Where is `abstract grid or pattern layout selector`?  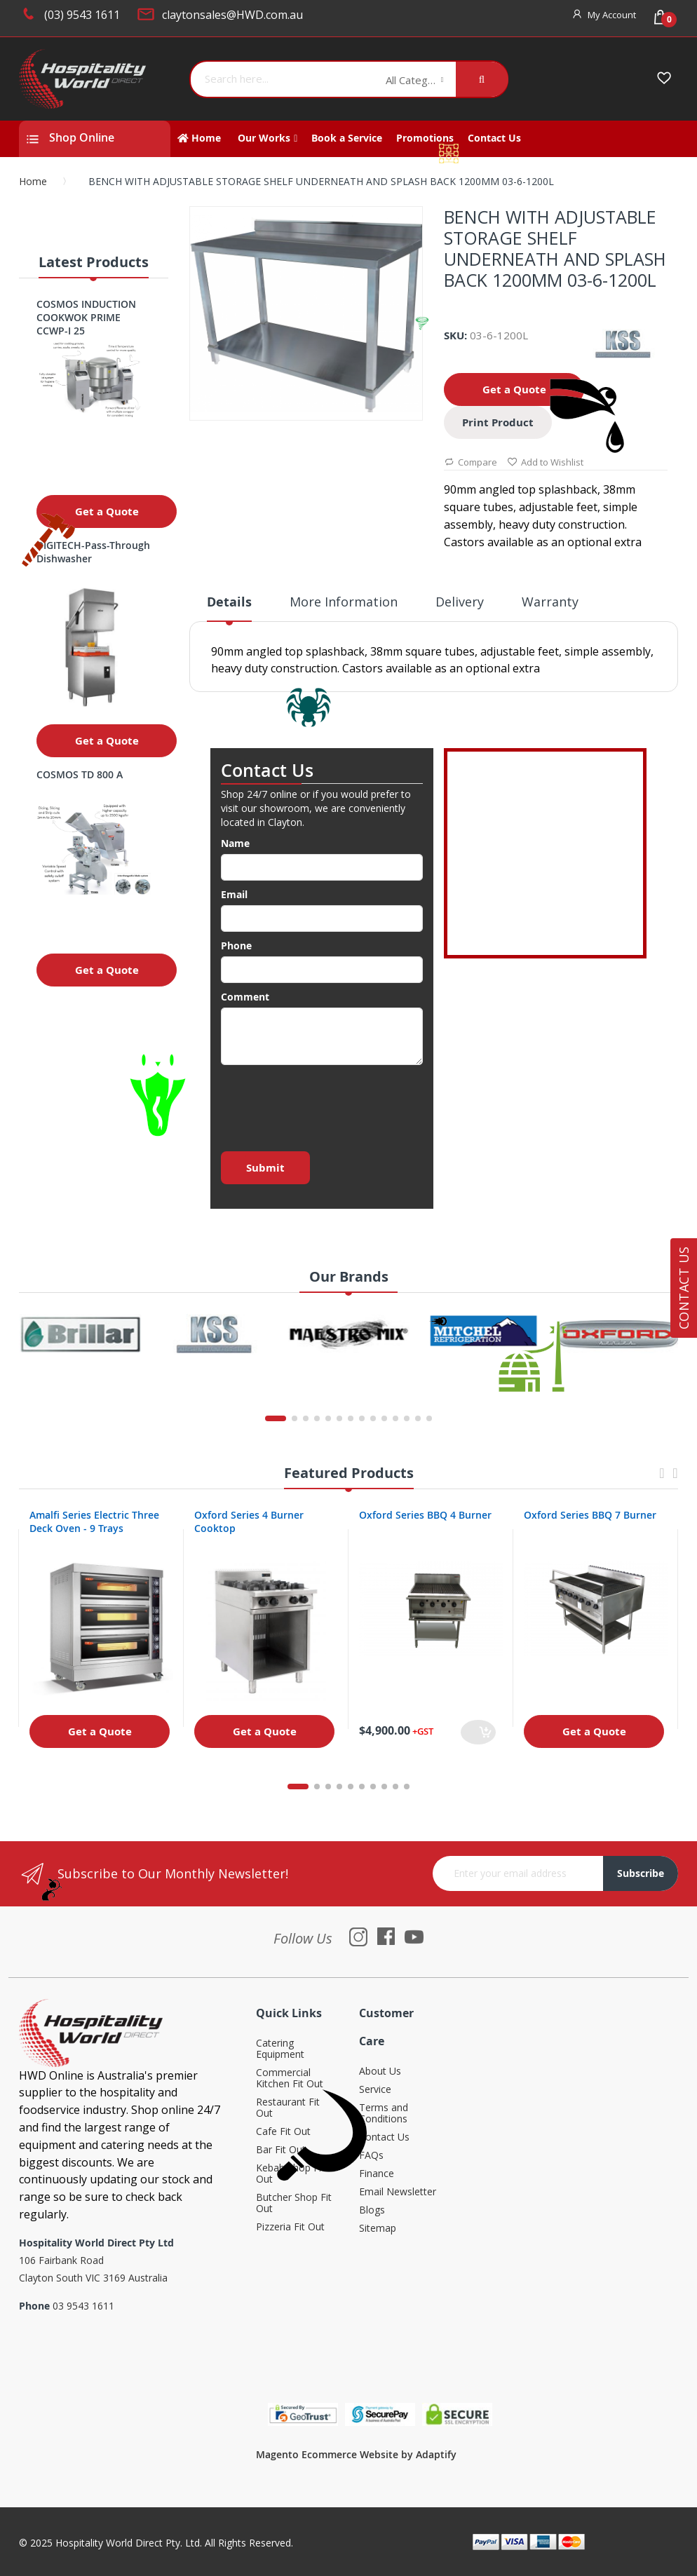
abstract grid or pattern layout selector is located at coordinates (449, 154).